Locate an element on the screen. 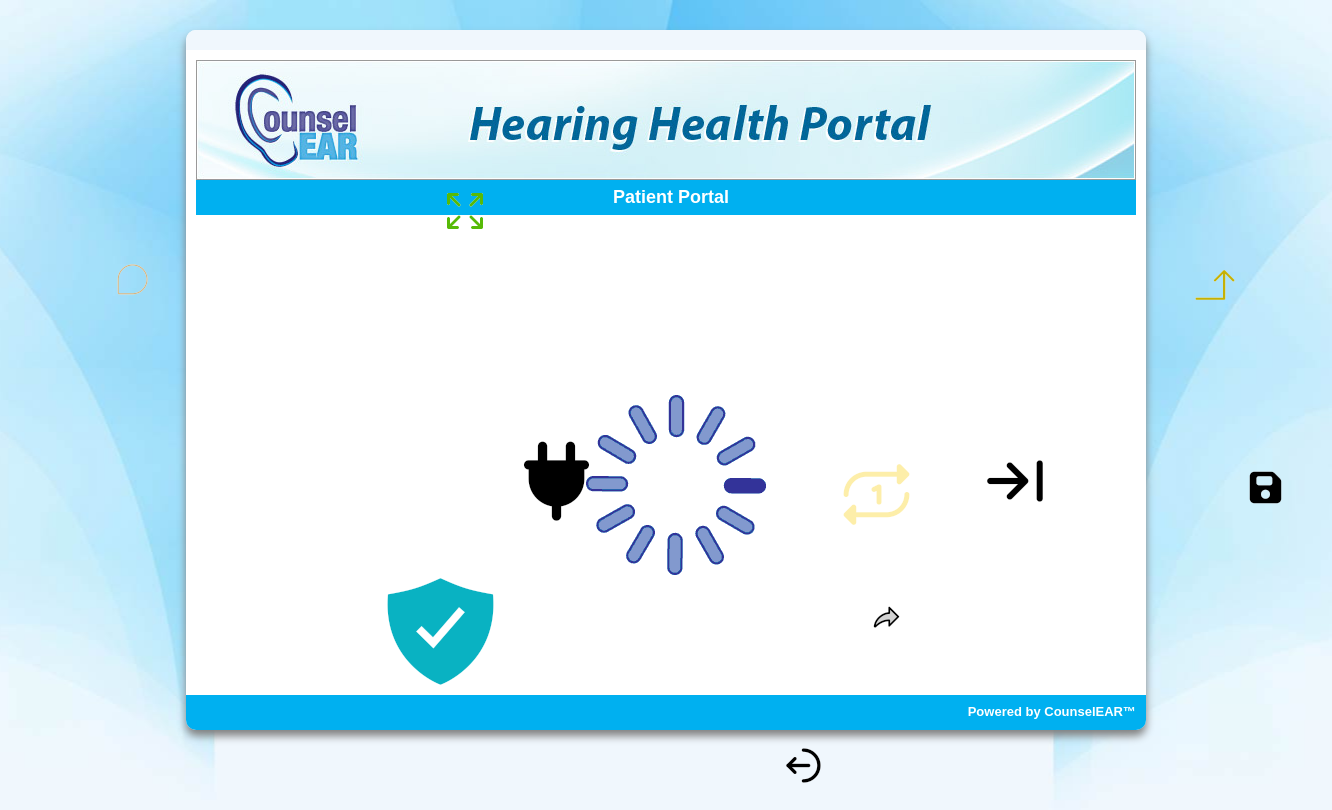 Image resolution: width=1332 pixels, height=810 pixels. repeat current track once is located at coordinates (876, 494).